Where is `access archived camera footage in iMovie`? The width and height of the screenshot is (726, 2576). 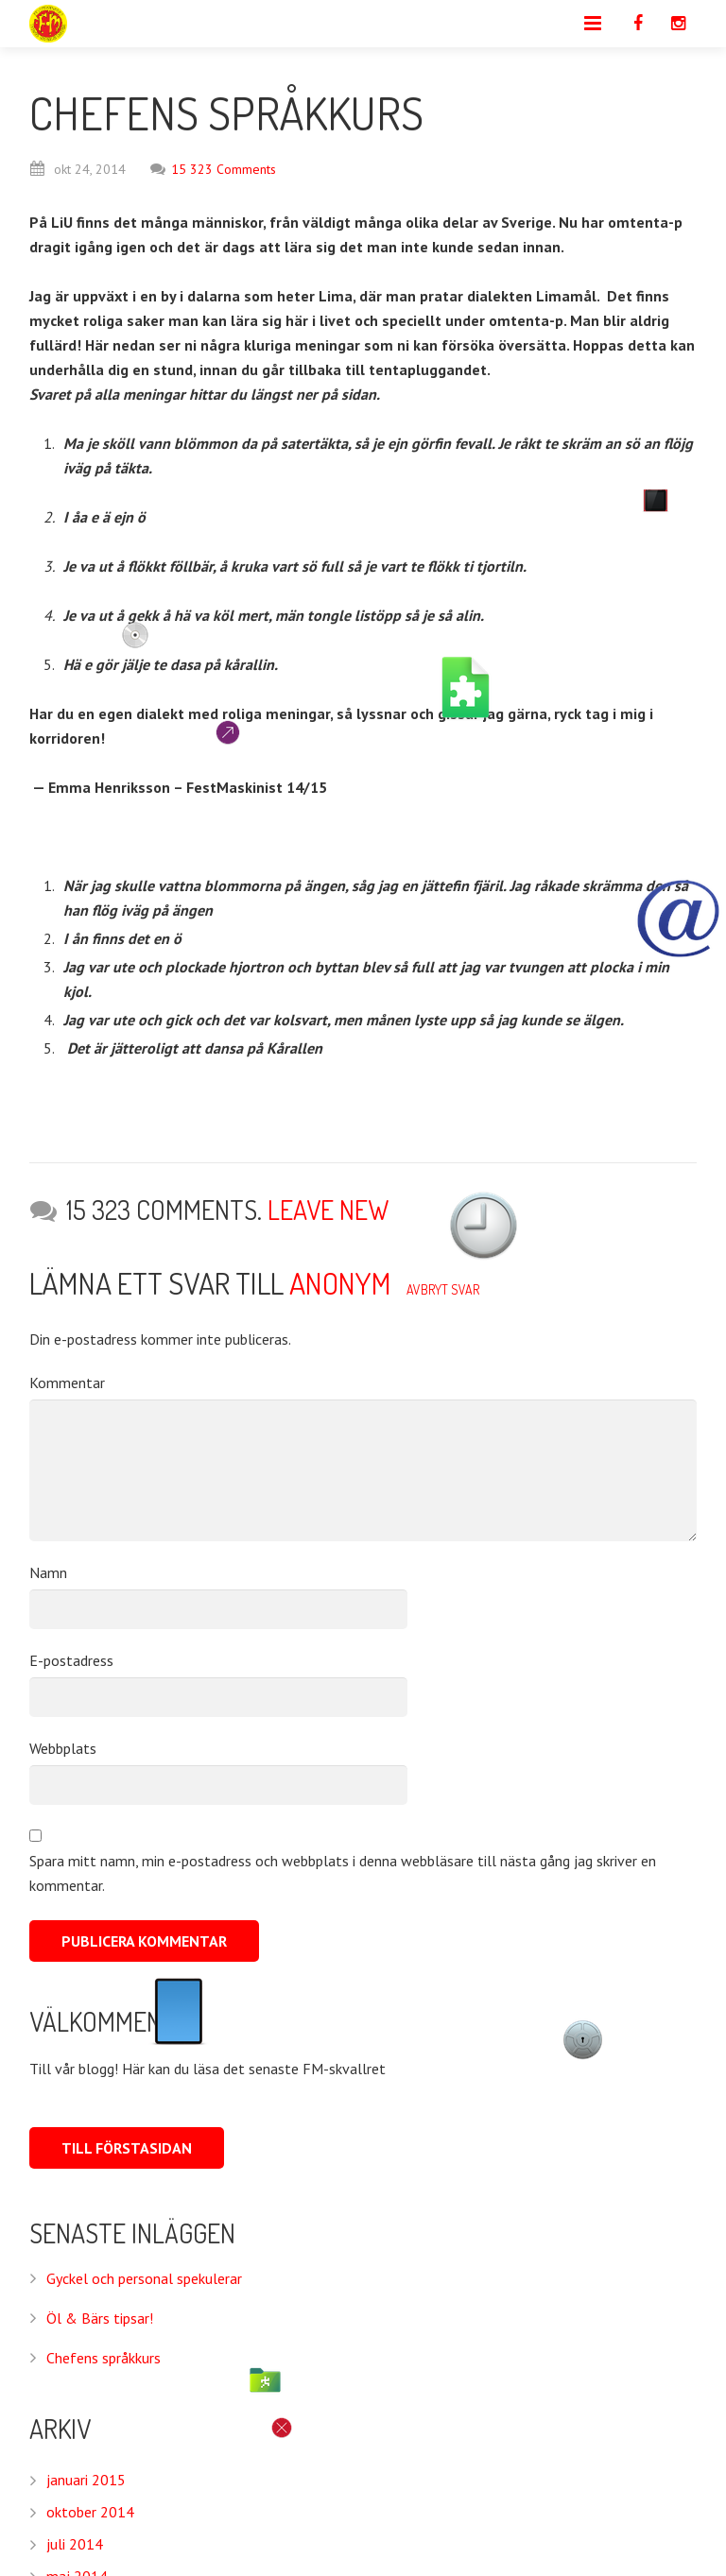
access archived camera footage in iMovie is located at coordinates (582, 2039).